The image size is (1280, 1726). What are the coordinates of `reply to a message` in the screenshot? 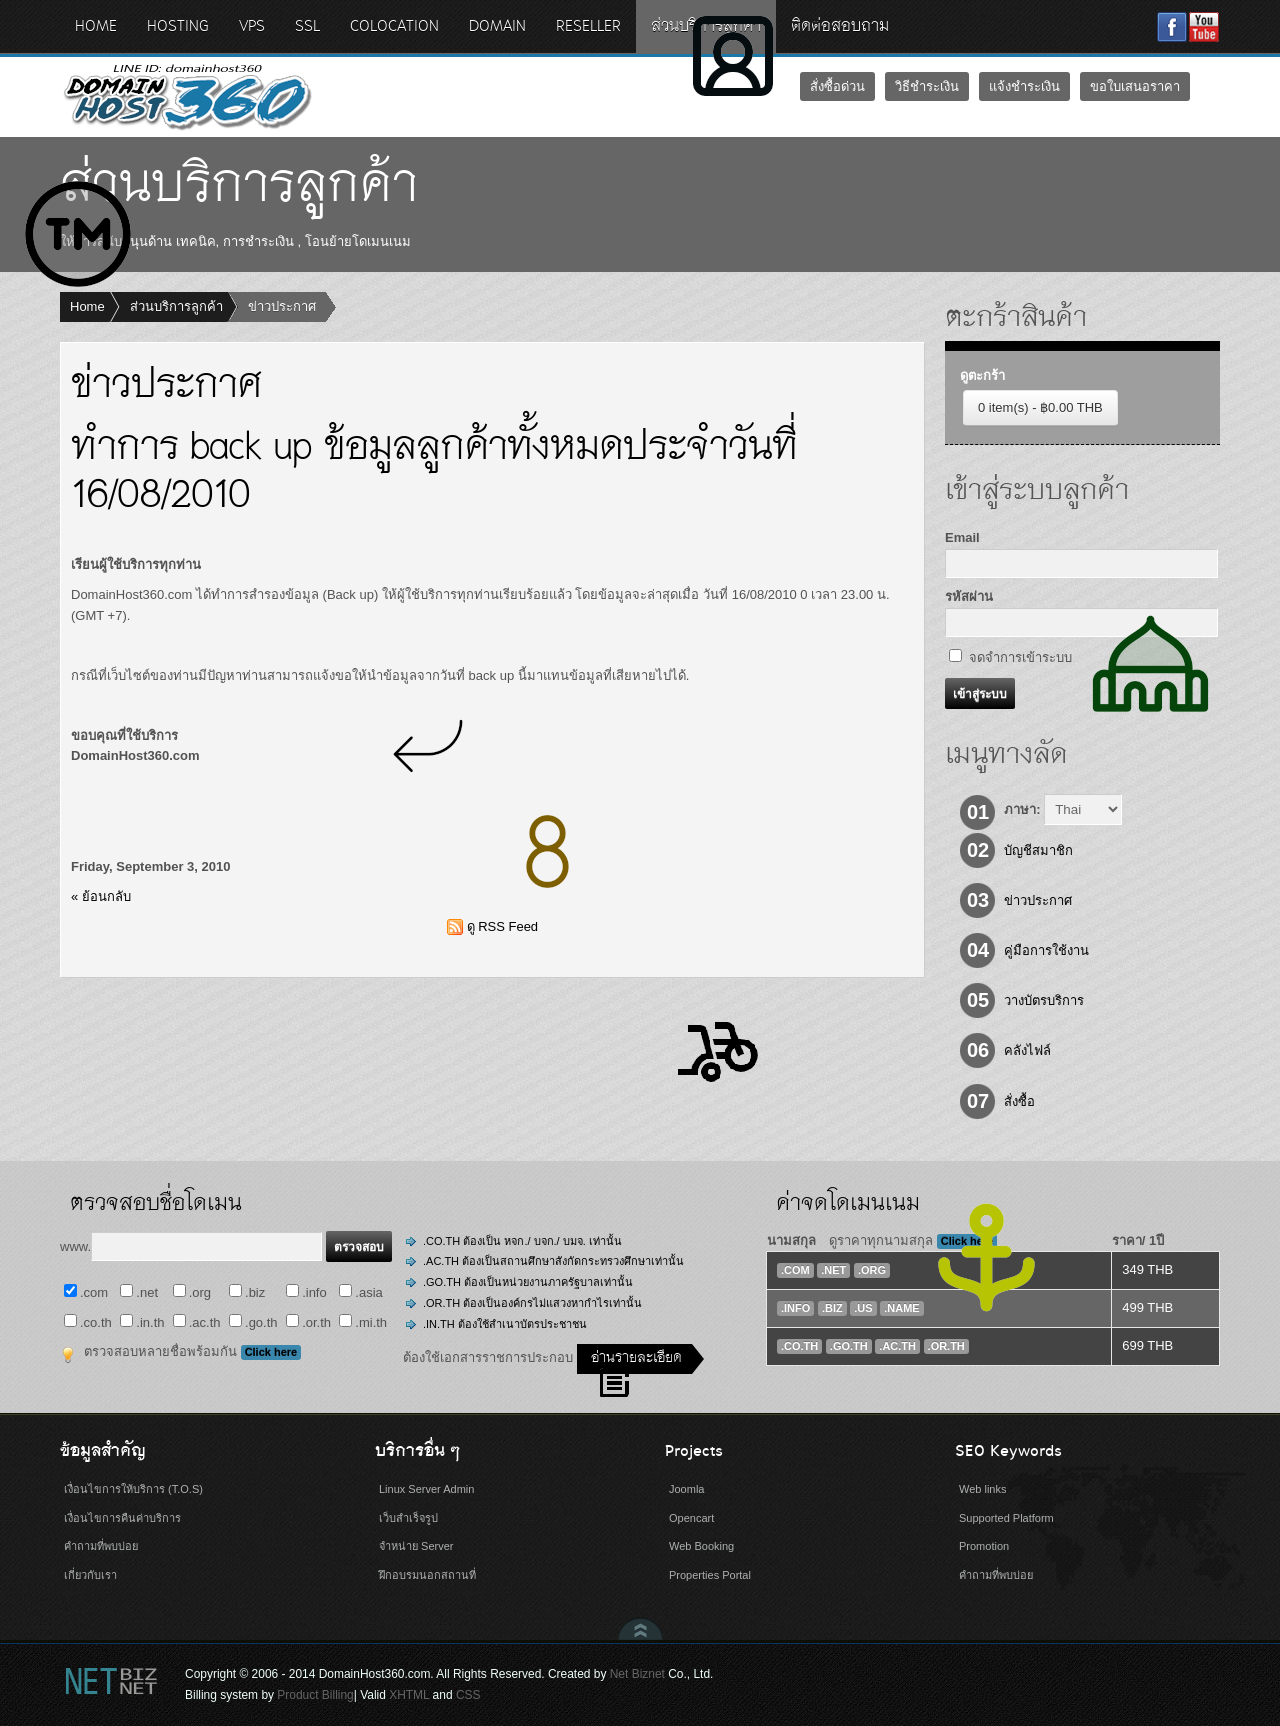 It's located at (428, 746).